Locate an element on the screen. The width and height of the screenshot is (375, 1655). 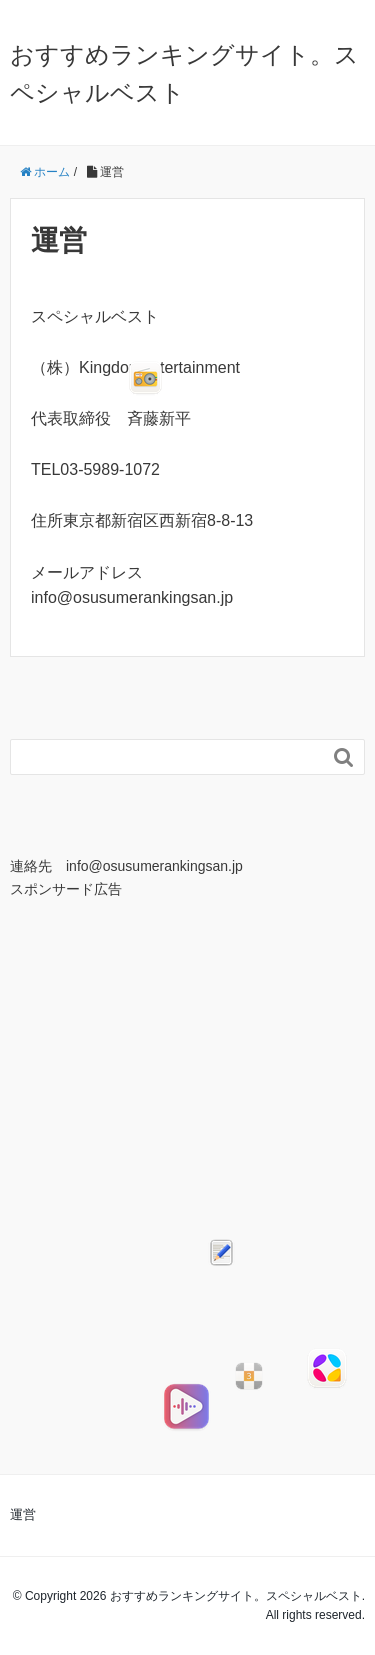
open gedit text editor is located at coordinates (221, 1252).